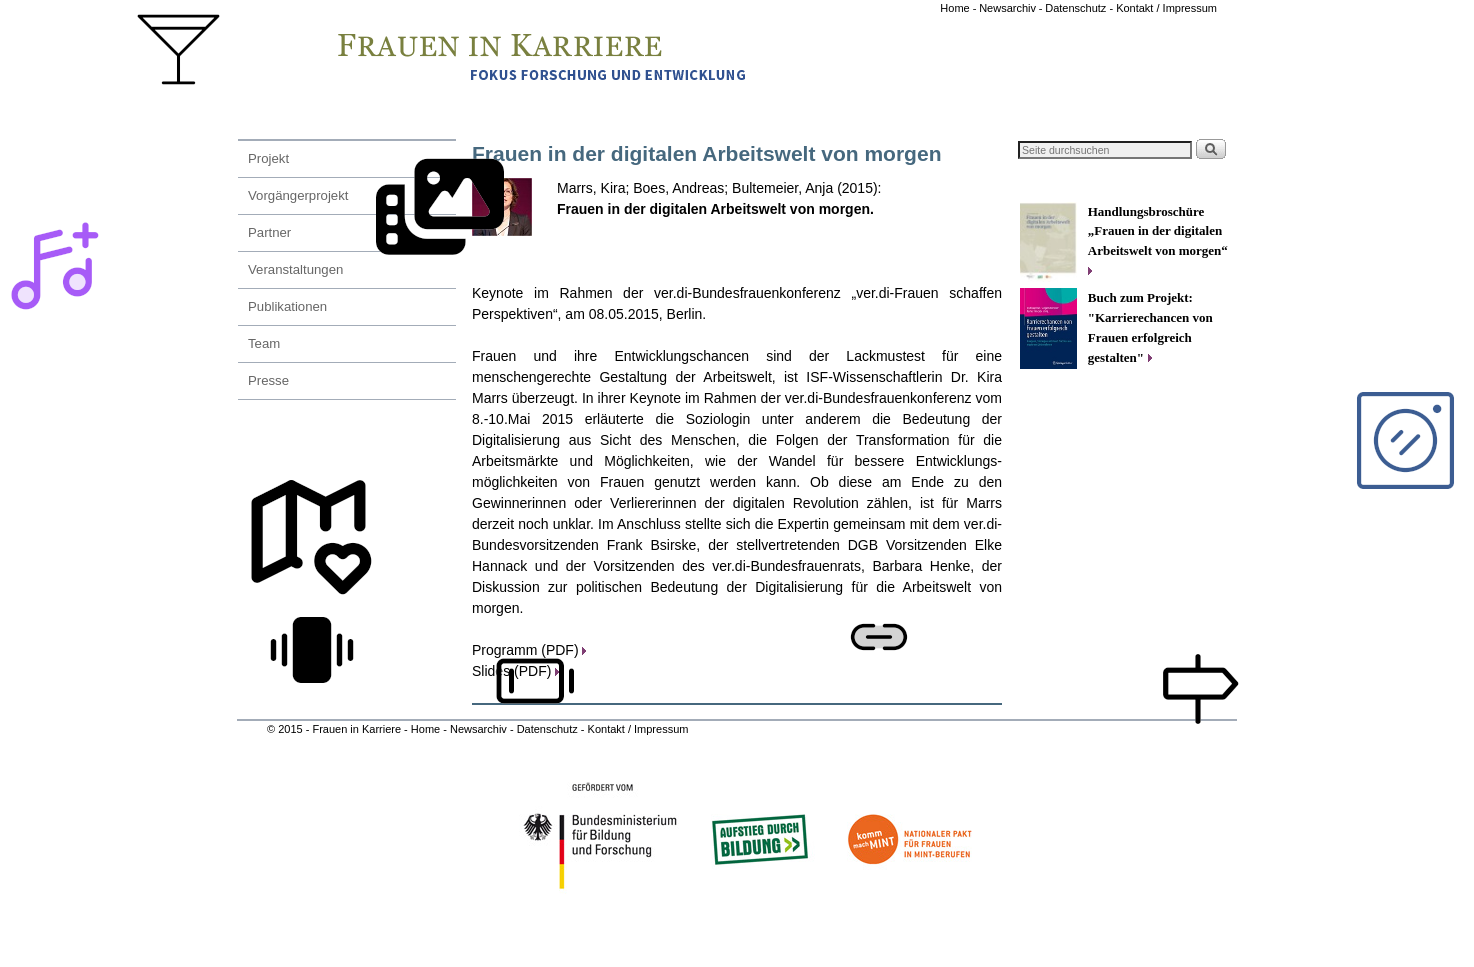  I want to click on view favorite locations on map, so click(308, 531).